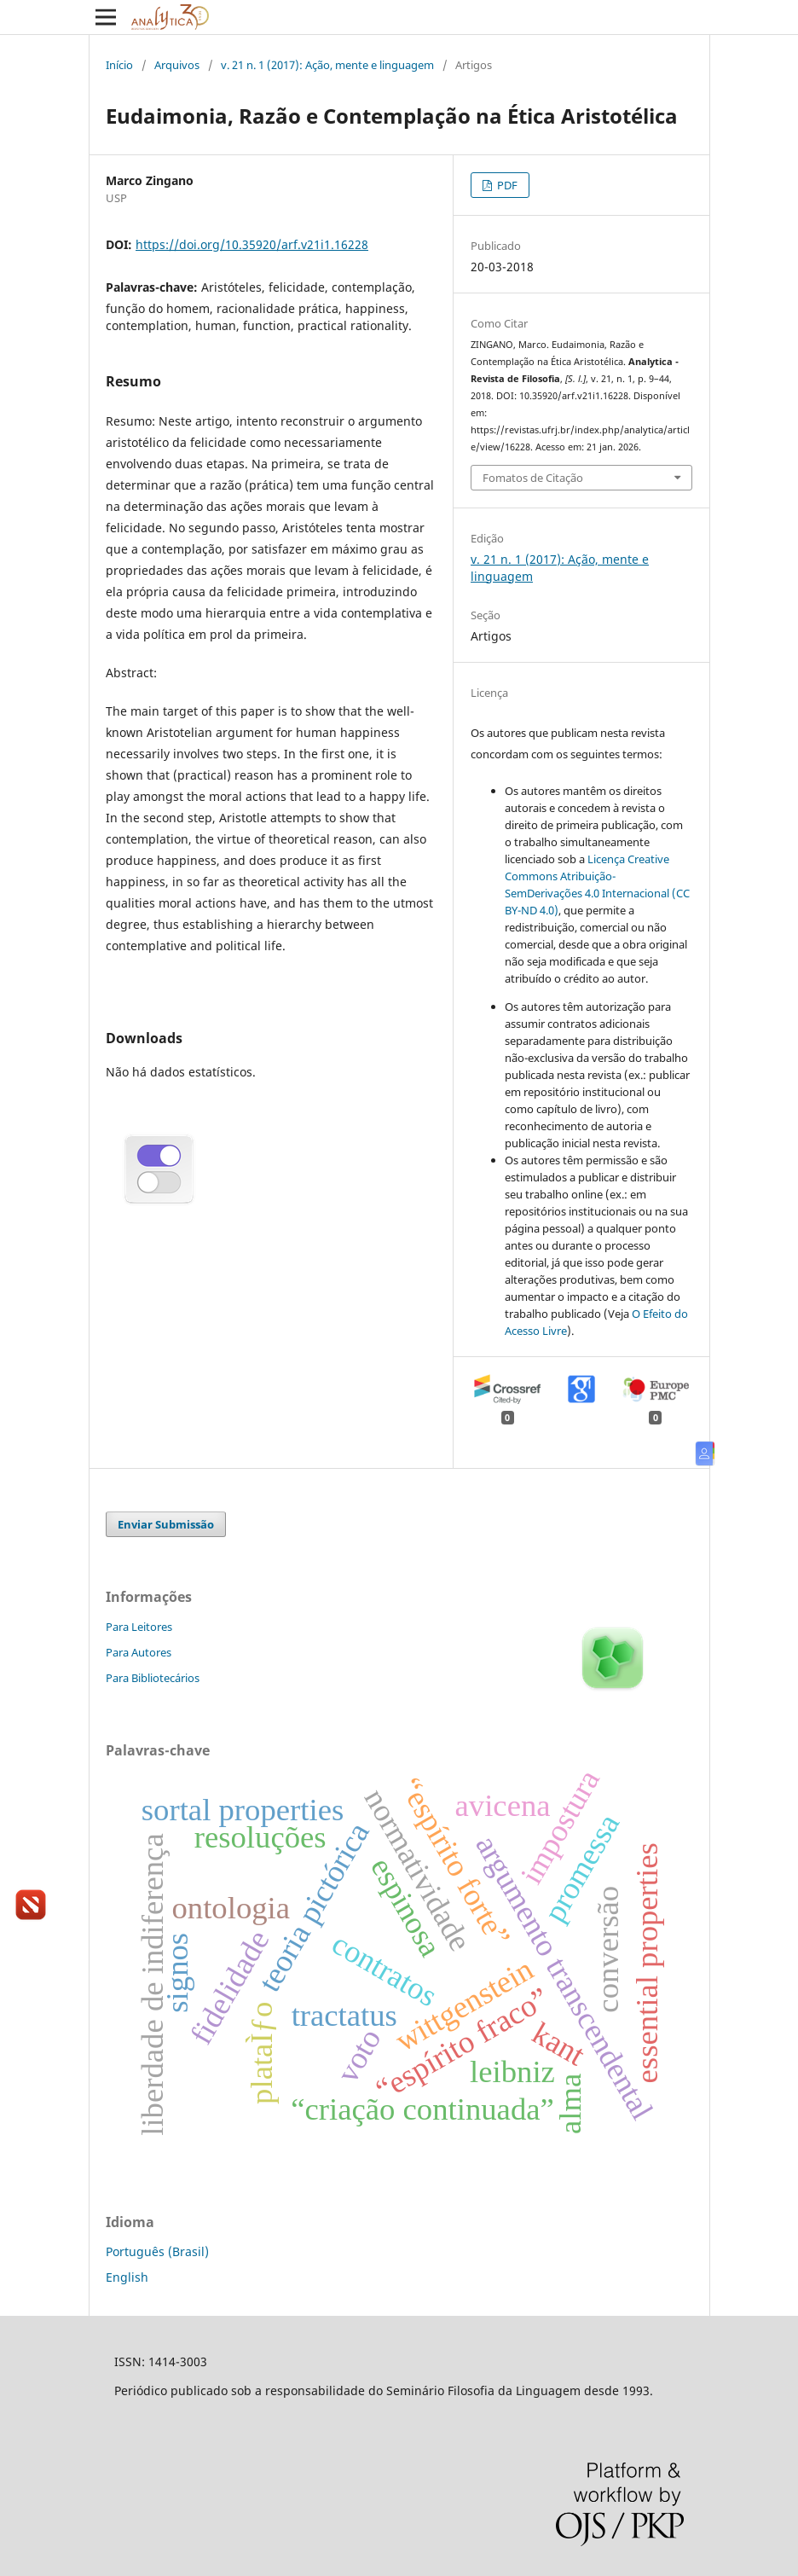 The image size is (798, 2576). I want to click on open system tweaks or customization settings, so click(159, 1169).